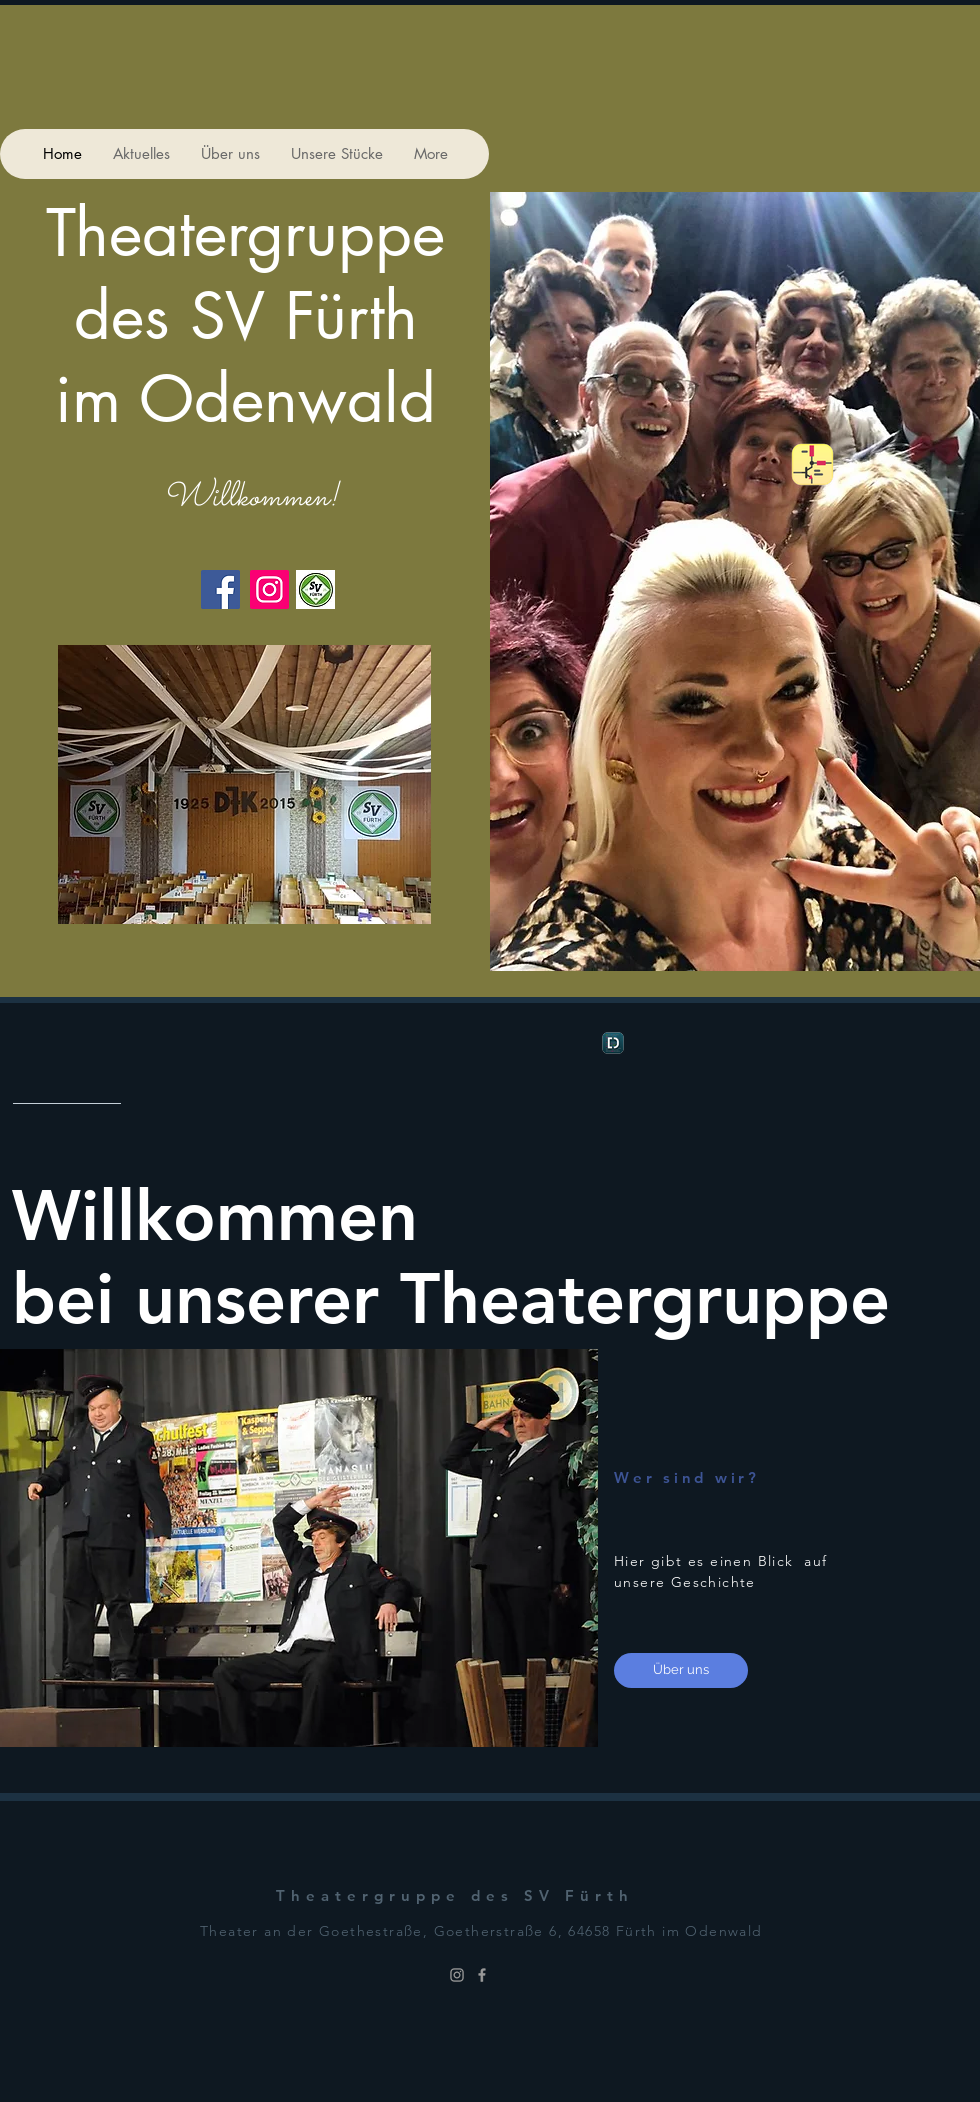 The image size is (980, 2102). Describe the element at coordinates (812, 464) in the screenshot. I see `open eeschema schematic editor` at that location.